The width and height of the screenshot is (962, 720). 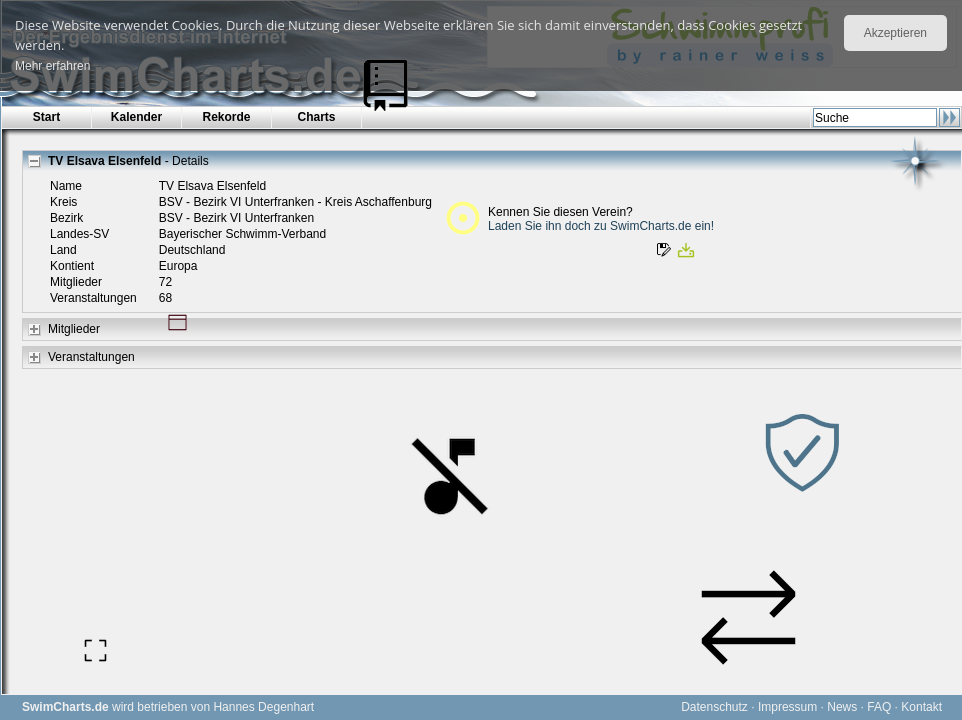 What do you see at coordinates (95, 650) in the screenshot?
I see `enter fullscreen mode` at bounding box center [95, 650].